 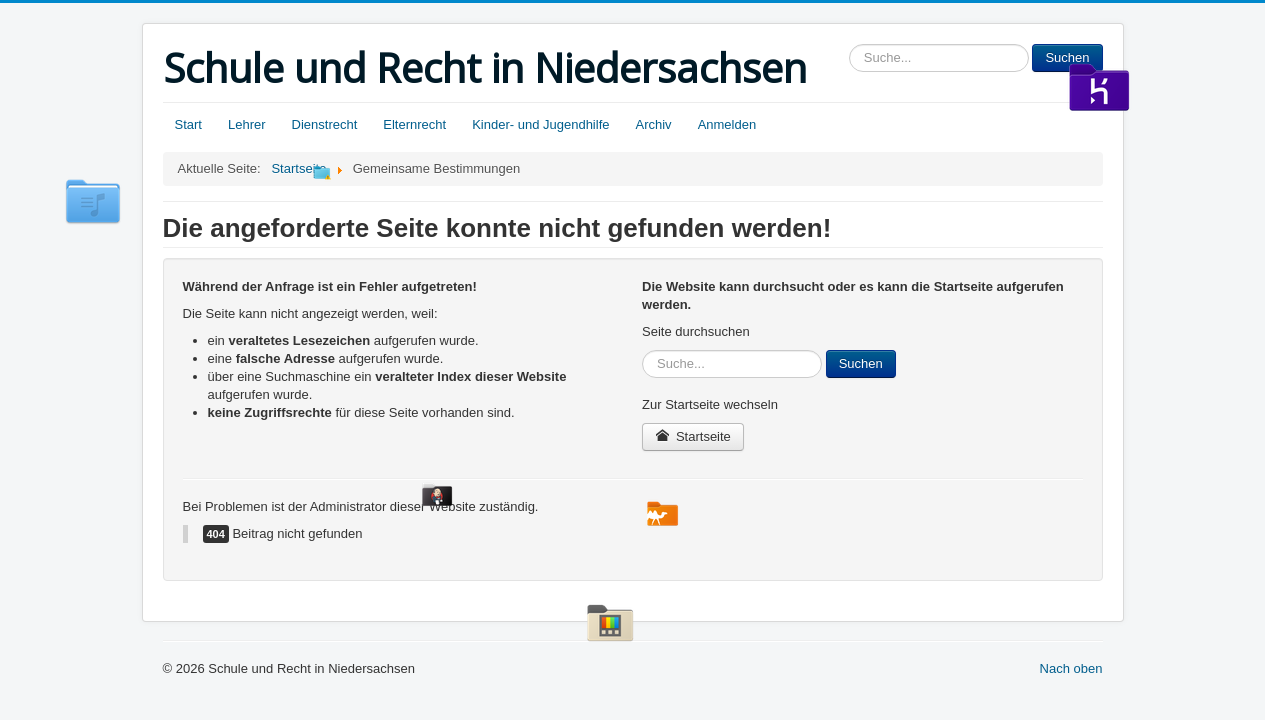 I want to click on folder containing Heroku project files, so click(x=1099, y=89).